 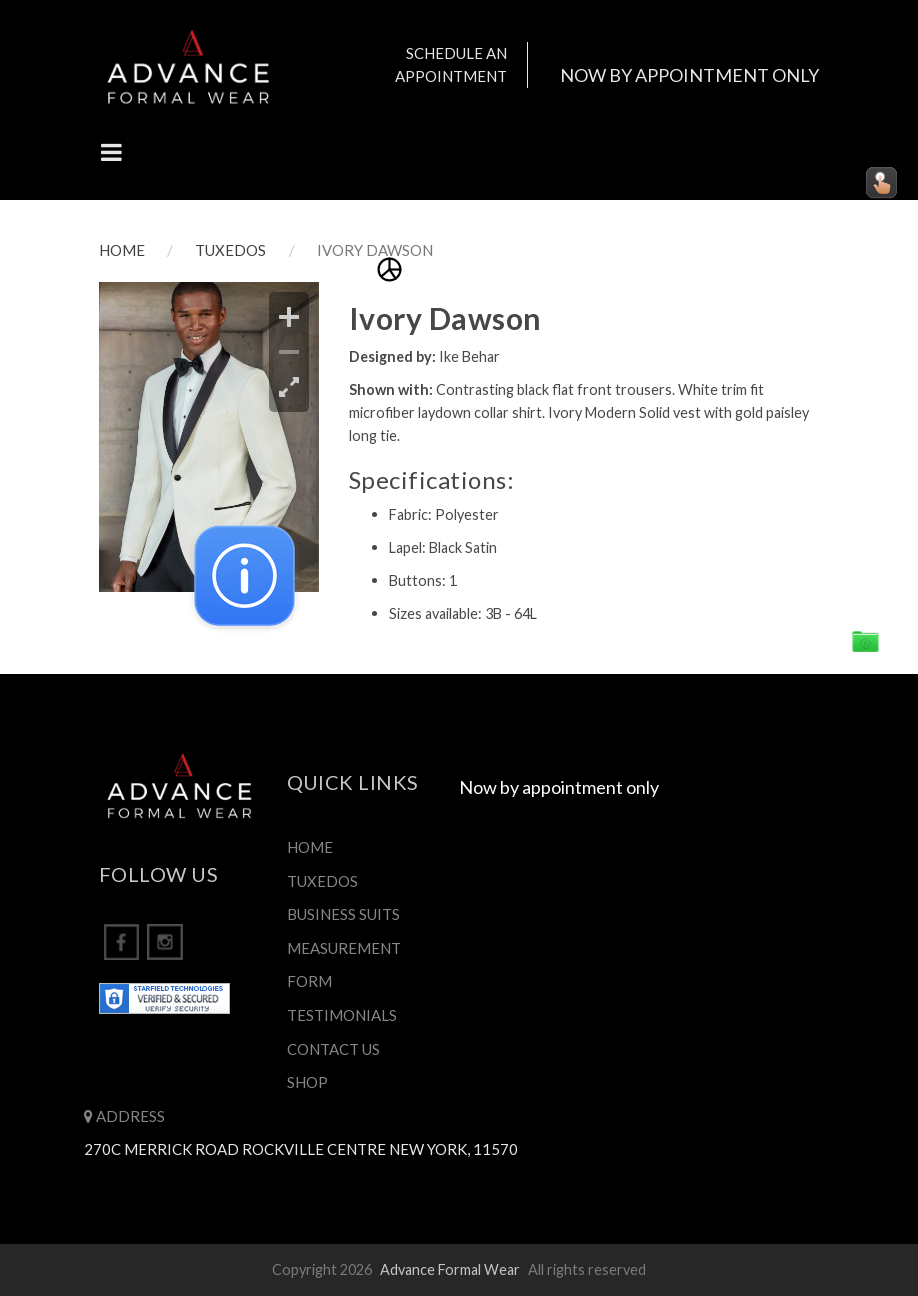 What do you see at coordinates (389, 269) in the screenshot?
I see `view pie chart analytics` at bounding box center [389, 269].